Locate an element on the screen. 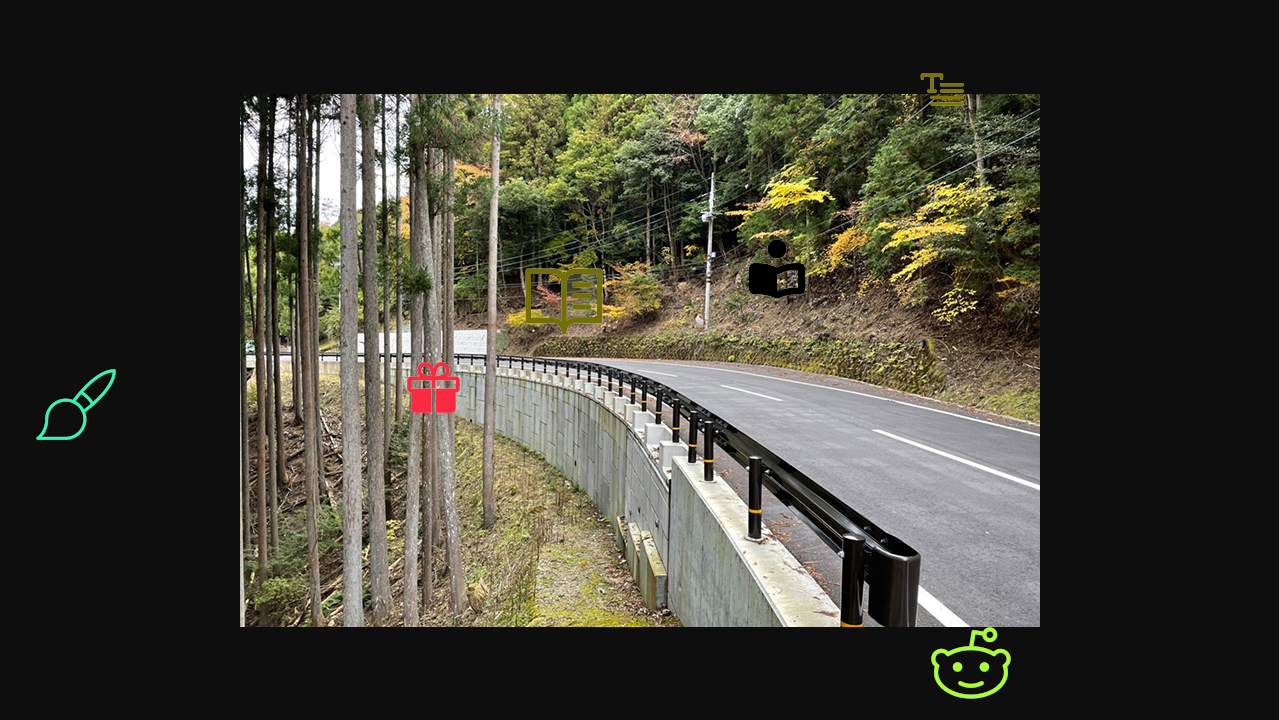  open reading mode or e-reader view is located at coordinates (777, 270).